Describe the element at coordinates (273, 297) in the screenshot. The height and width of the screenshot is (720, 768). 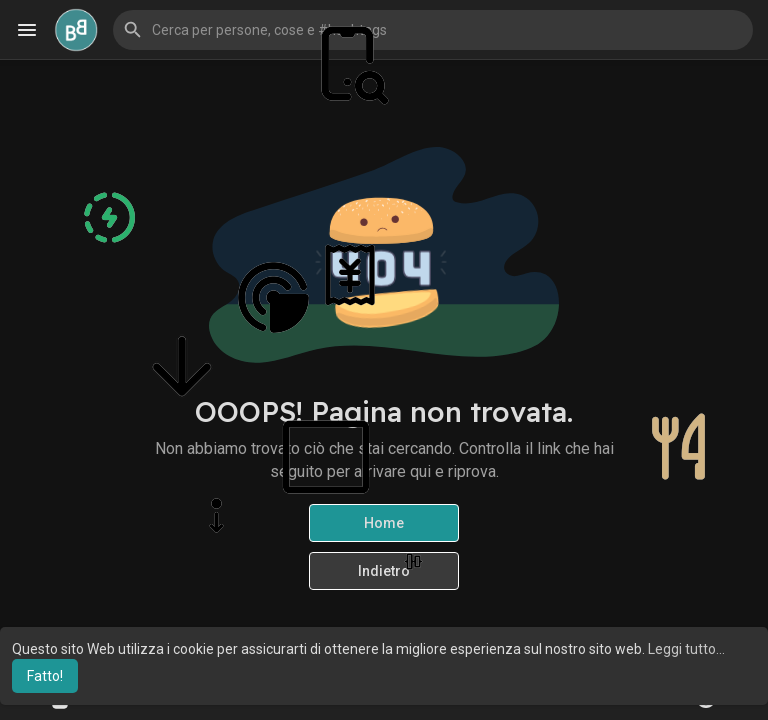
I see `scan for nearby devices or networks` at that location.